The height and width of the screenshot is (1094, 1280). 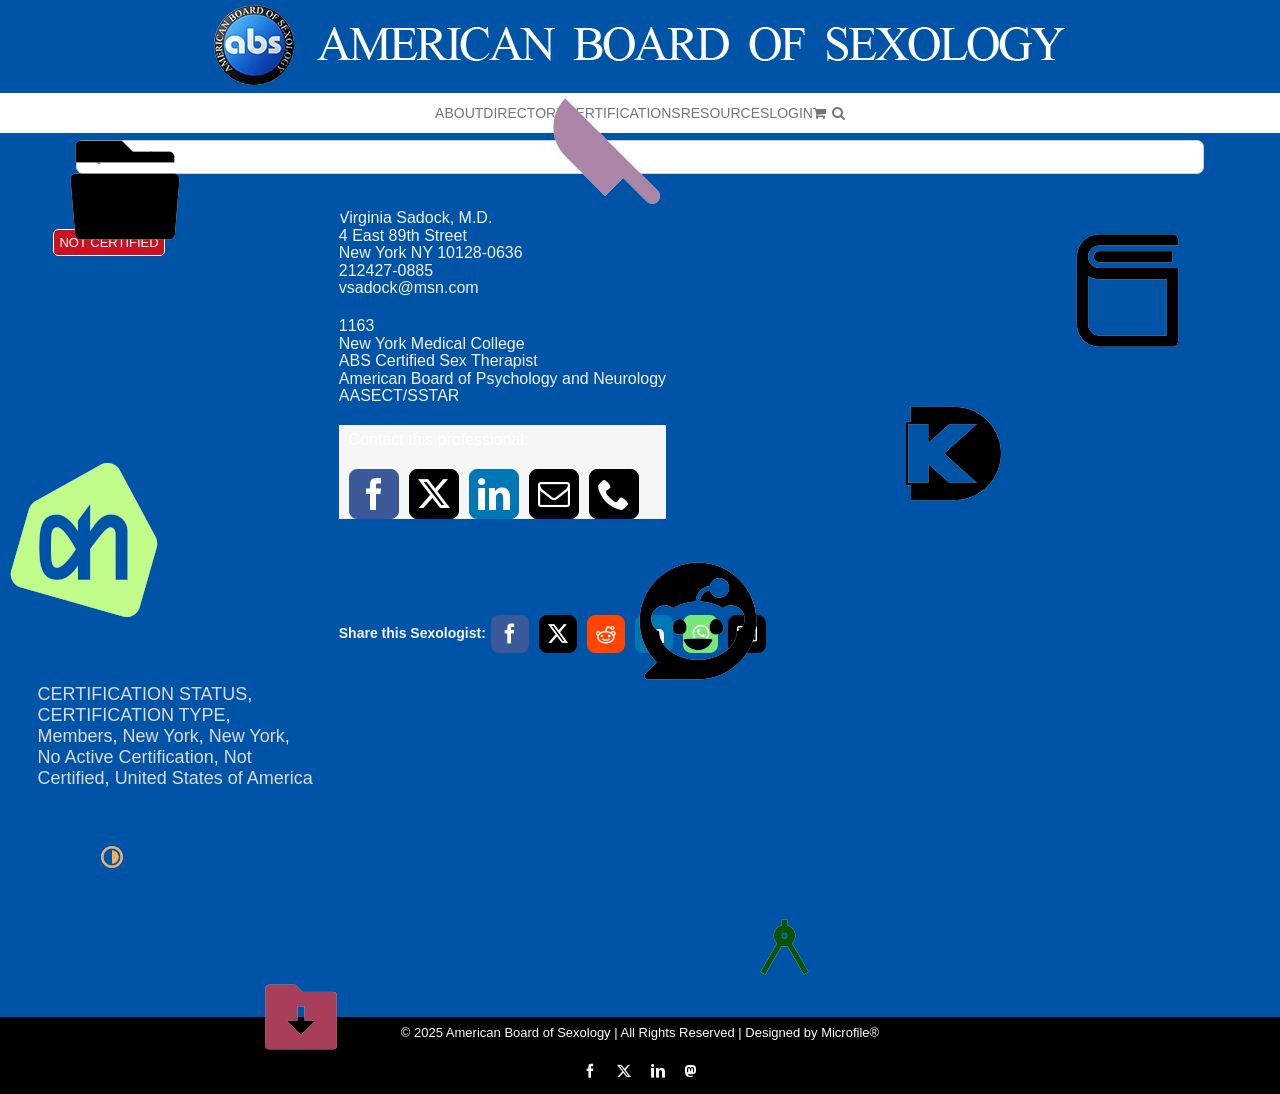 I want to click on visit Digi-Key Electronics website, so click(x=953, y=453).